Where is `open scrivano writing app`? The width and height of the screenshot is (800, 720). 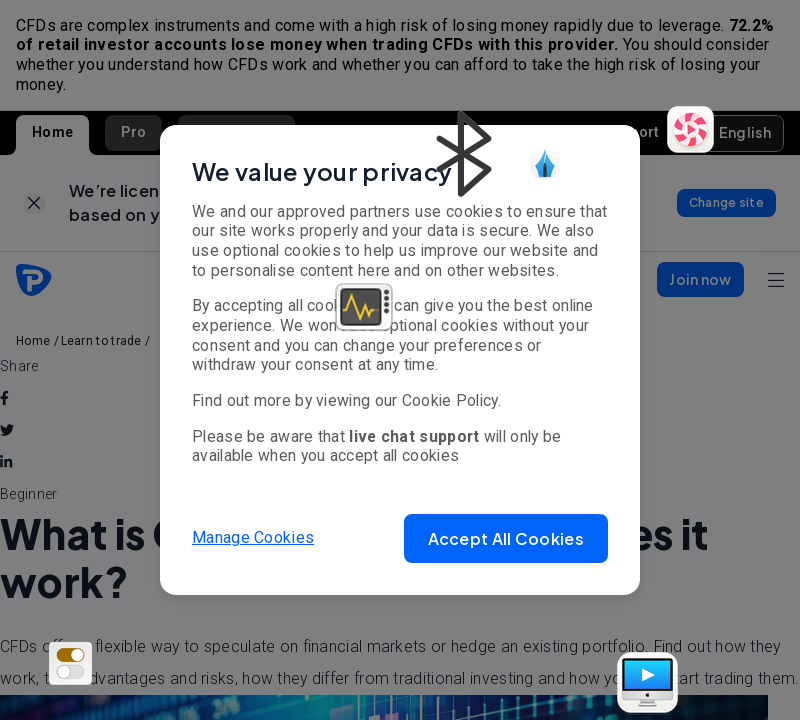 open scrivano writing app is located at coordinates (545, 163).